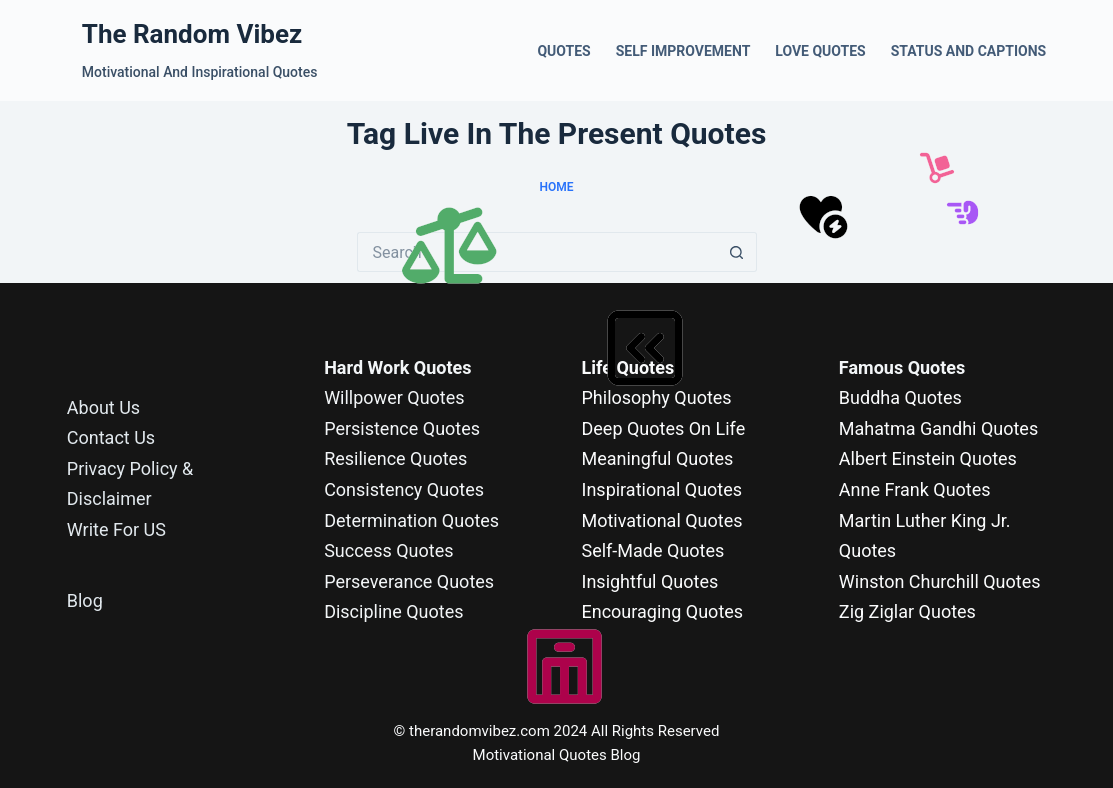 Image resolution: width=1113 pixels, height=788 pixels. What do you see at coordinates (645, 348) in the screenshot?
I see `go back to previous section` at bounding box center [645, 348].